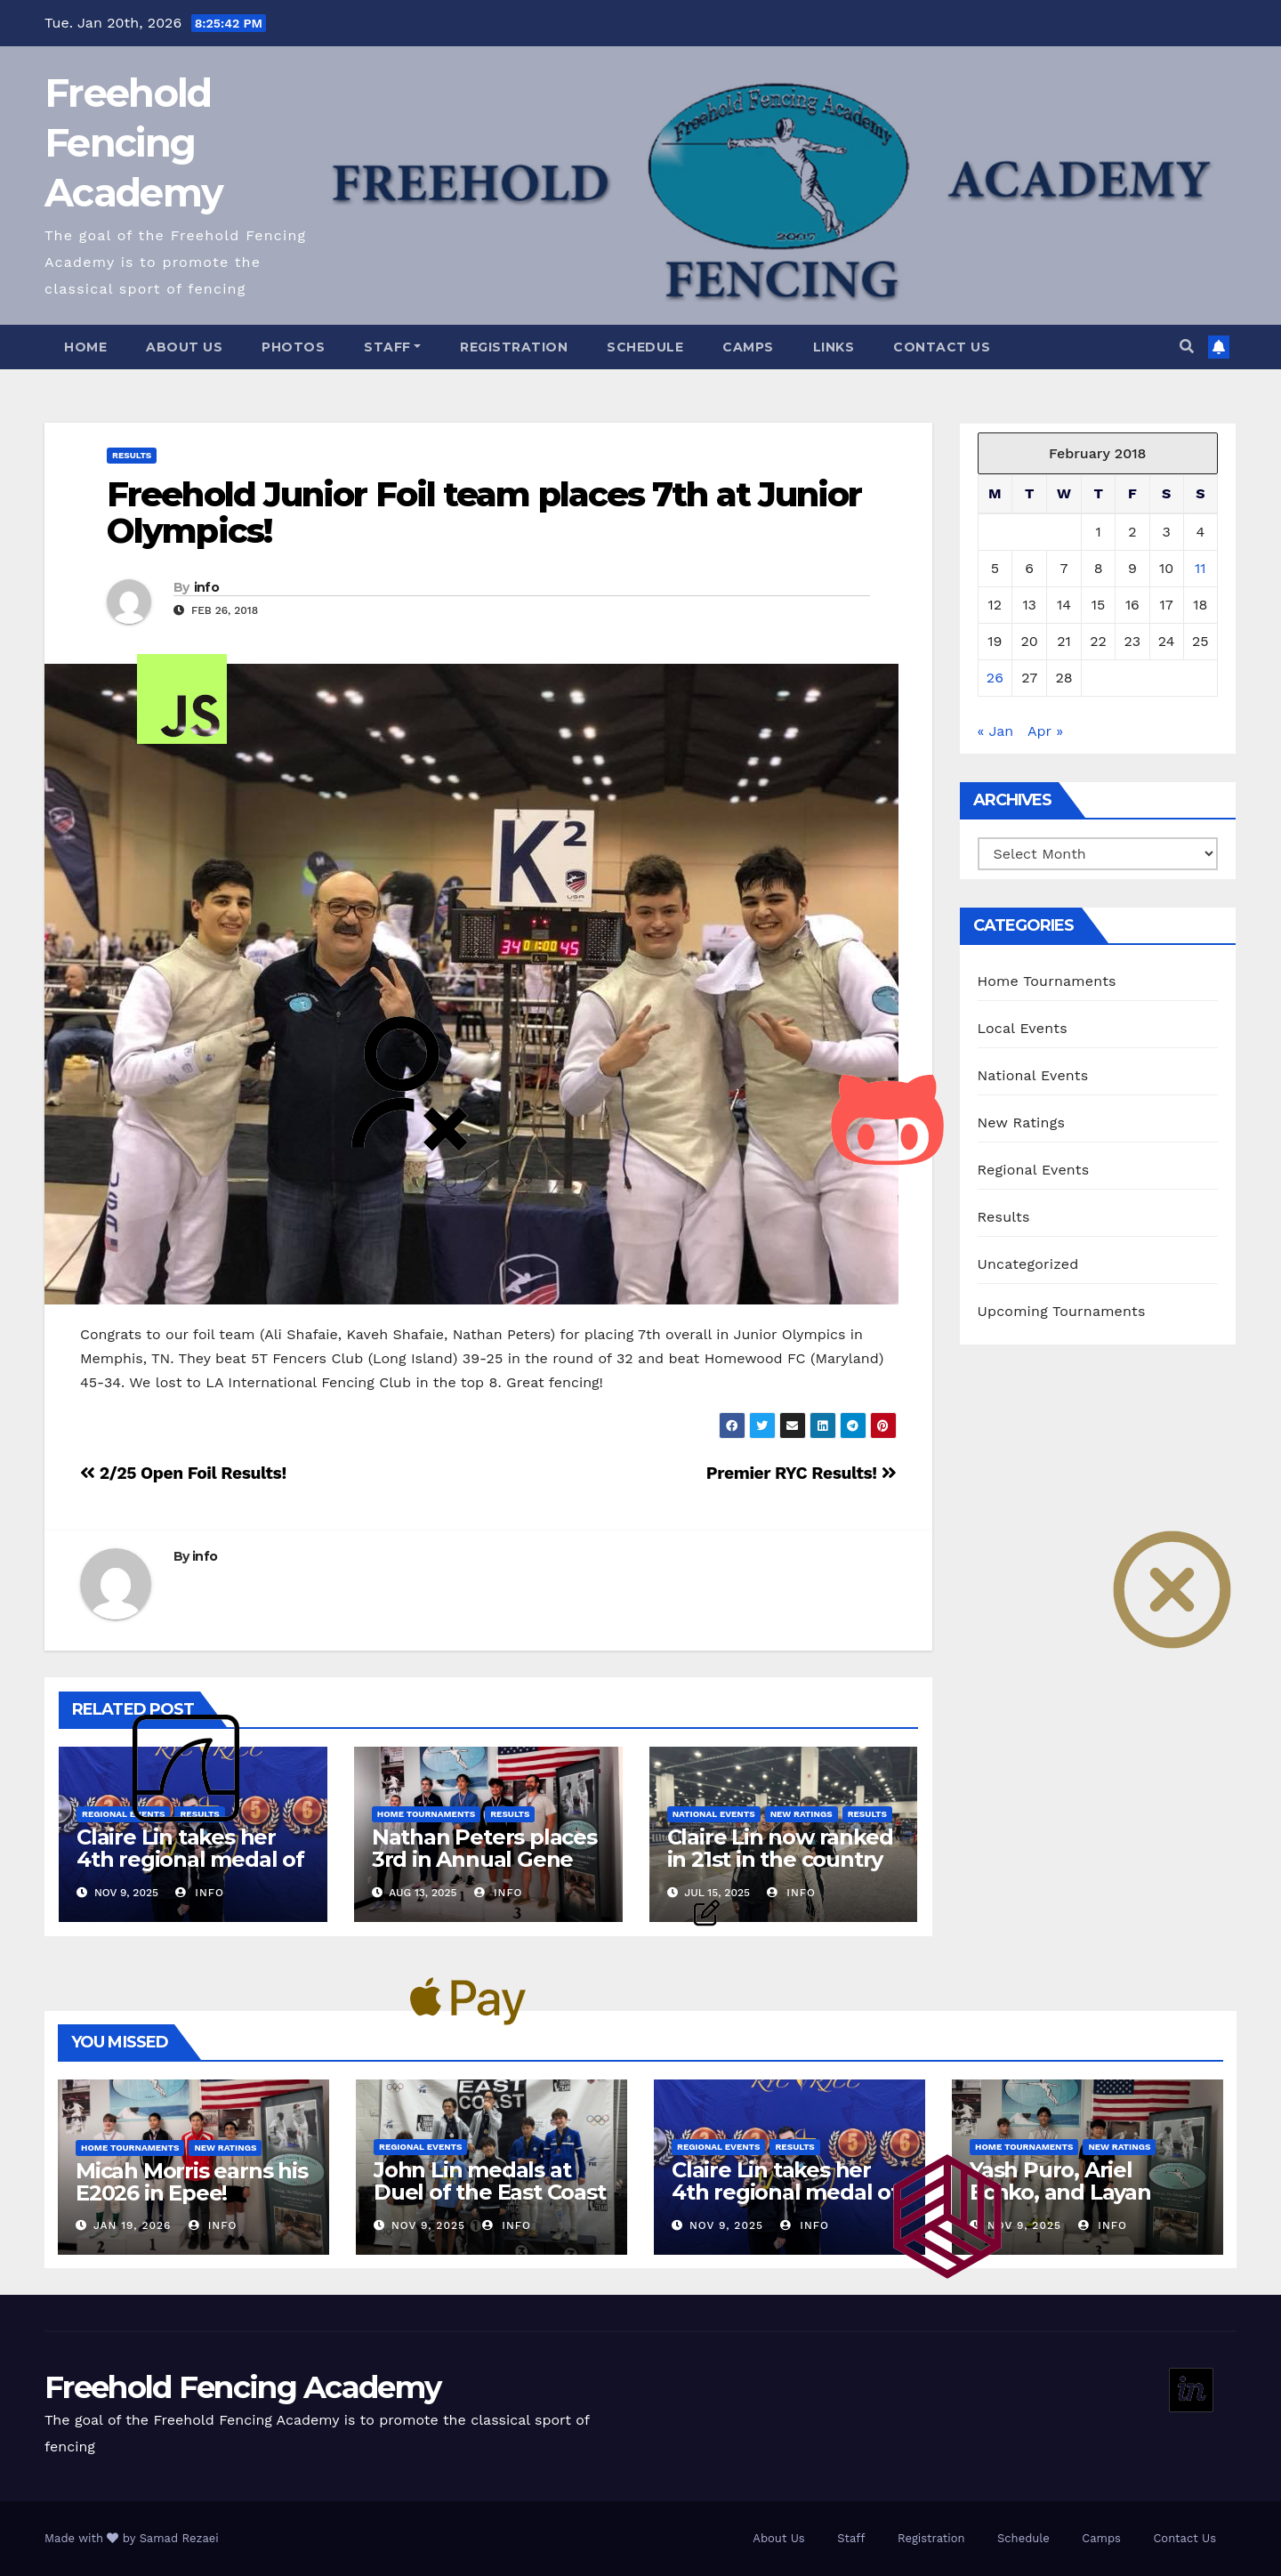 Image resolution: width=1281 pixels, height=2576 pixels. What do you see at coordinates (887, 1119) in the screenshot?
I see `link to GitHub repository` at bounding box center [887, 1119].